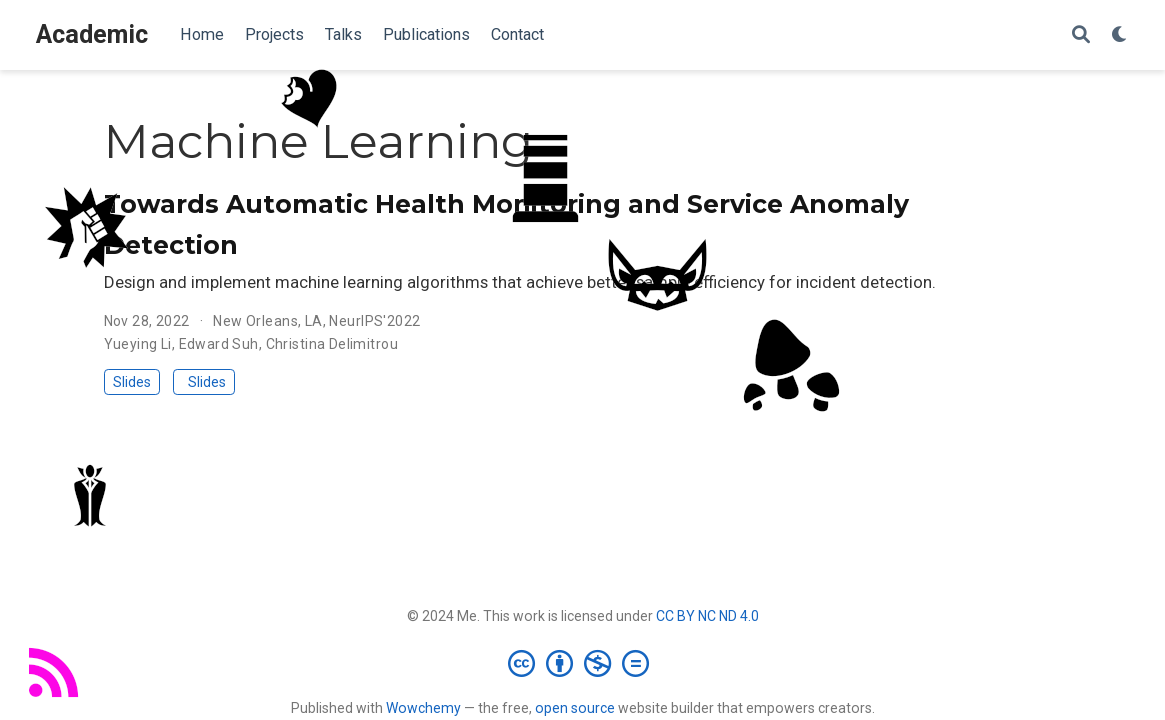 This screenshot has height=720, width=1165. Describe the element at coordinates (791, 365) in the screenshot. I see `browse mushroom or fungi identification` at that location.